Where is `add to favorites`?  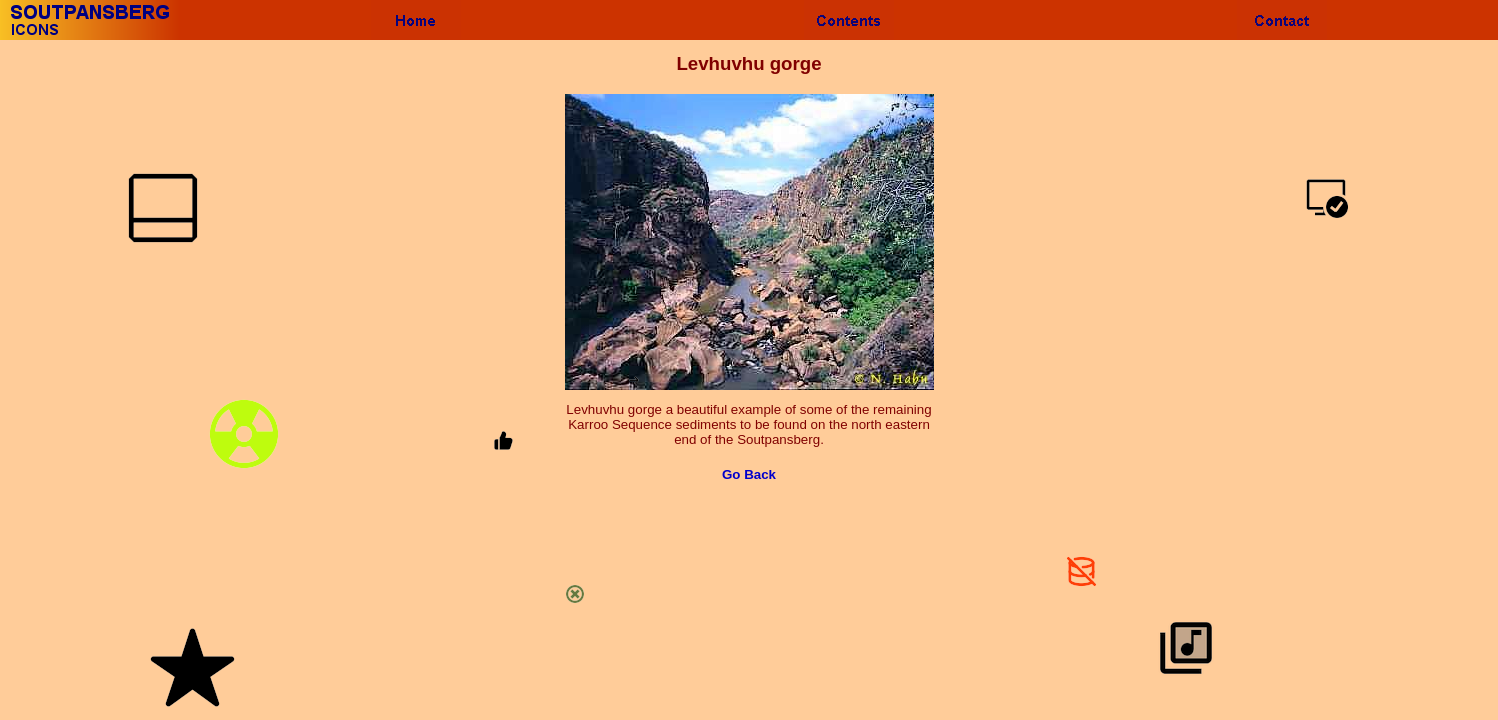
add to favorites is located at coordinates (192, 667).